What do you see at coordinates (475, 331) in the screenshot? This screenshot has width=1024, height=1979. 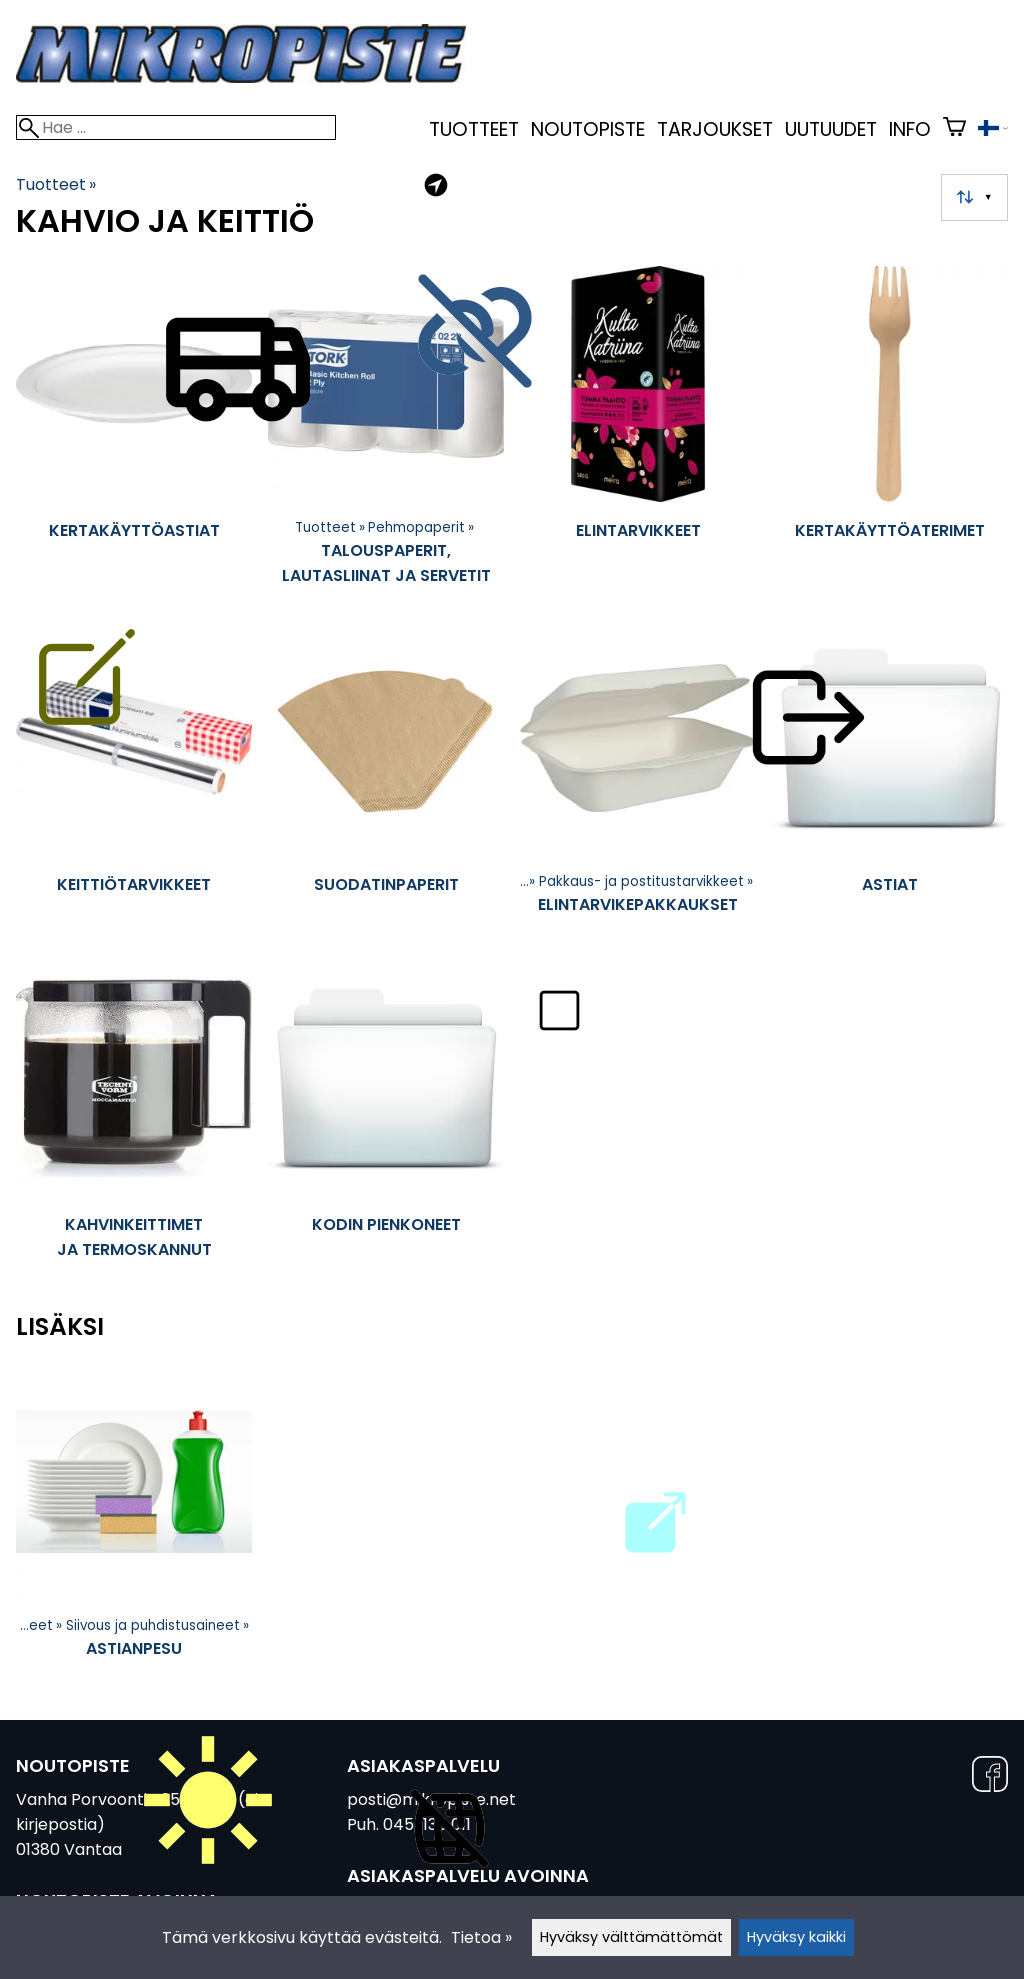 I see `indicates a broken or invalid link` at bounding box center [475, 331].